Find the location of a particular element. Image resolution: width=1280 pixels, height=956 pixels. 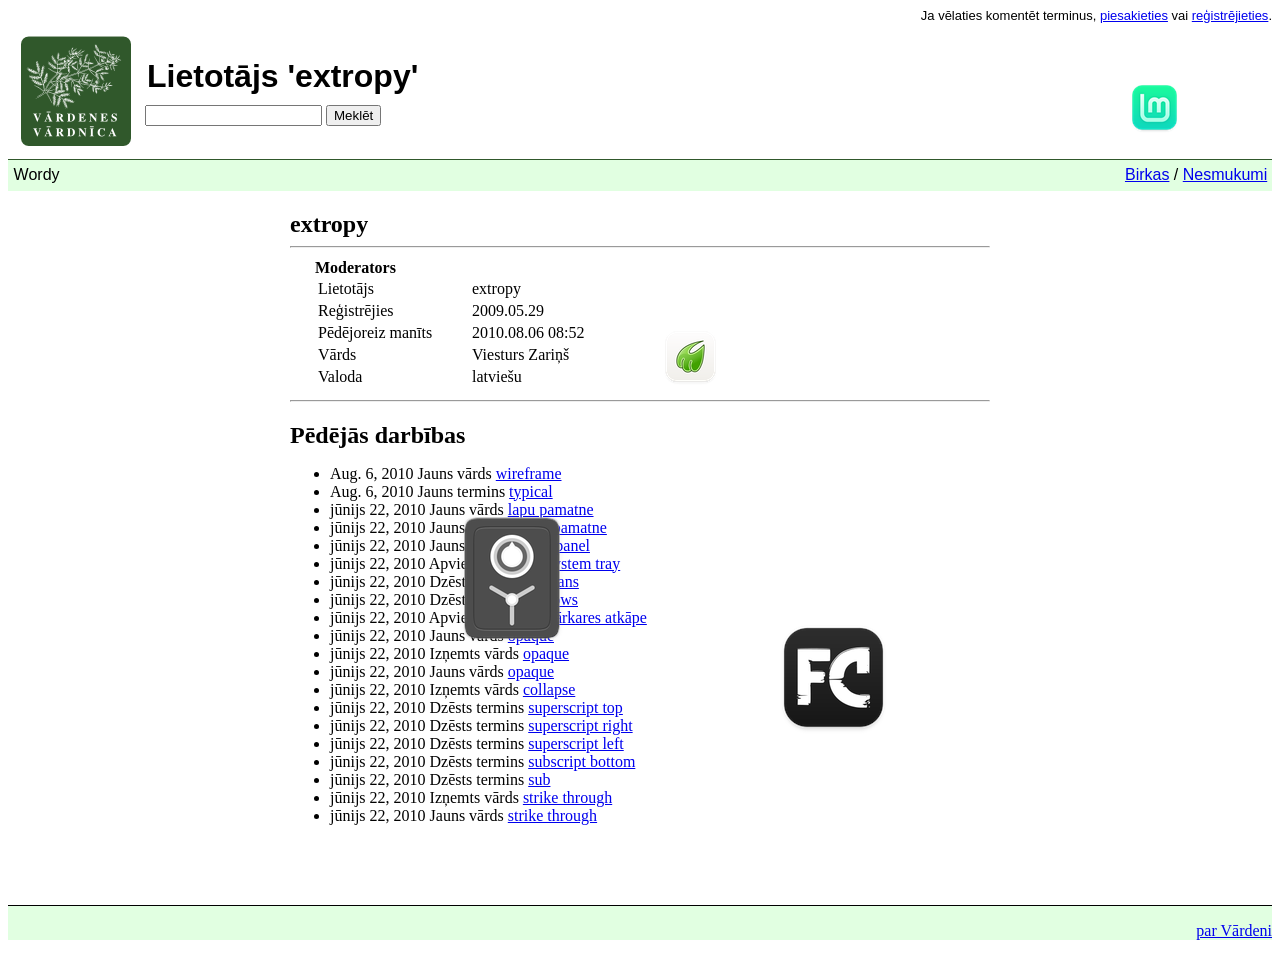

launch Far Cry game is located at coordinates (833, 677).